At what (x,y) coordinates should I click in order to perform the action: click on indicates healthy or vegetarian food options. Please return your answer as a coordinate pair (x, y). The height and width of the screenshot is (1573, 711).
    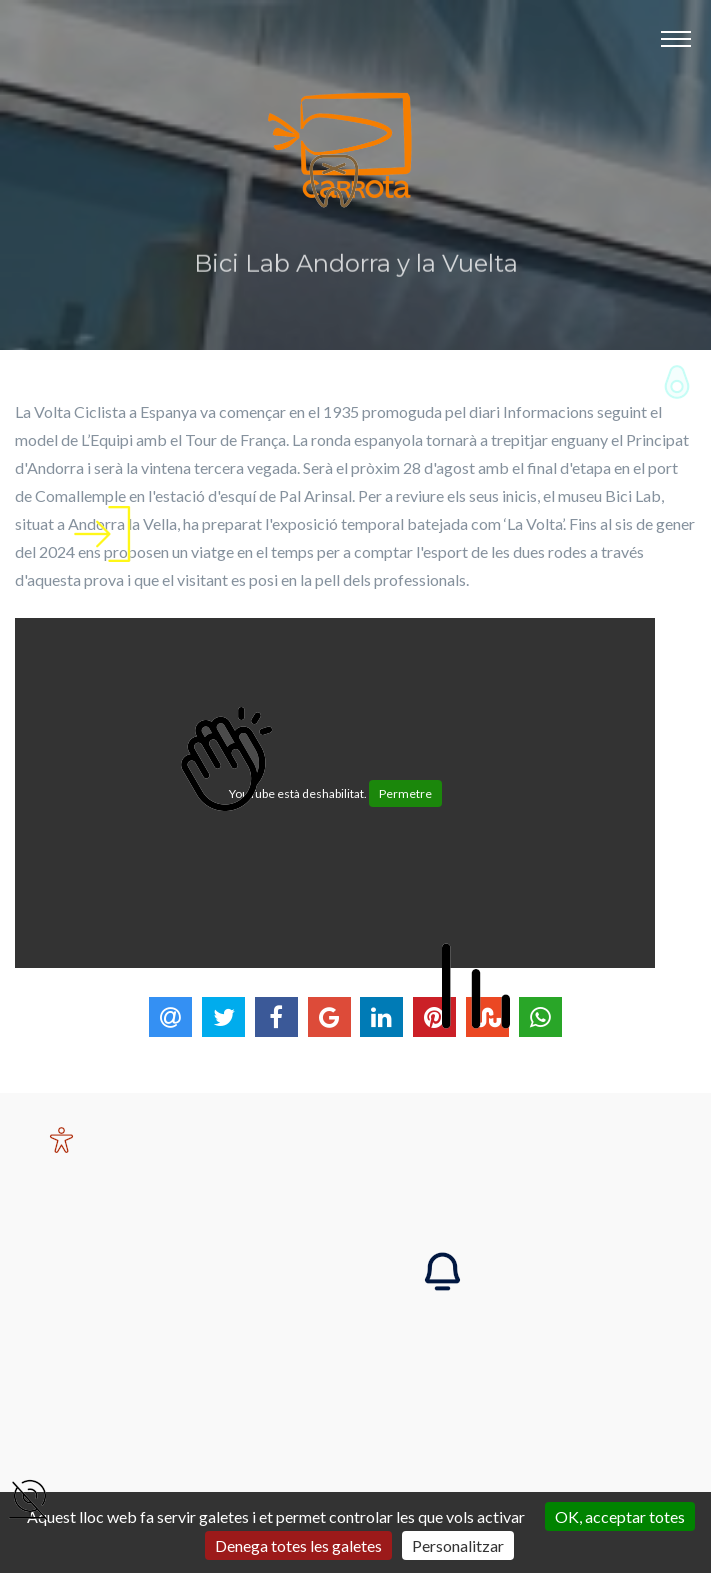
    Looking at the image, I should click on (677, 382).